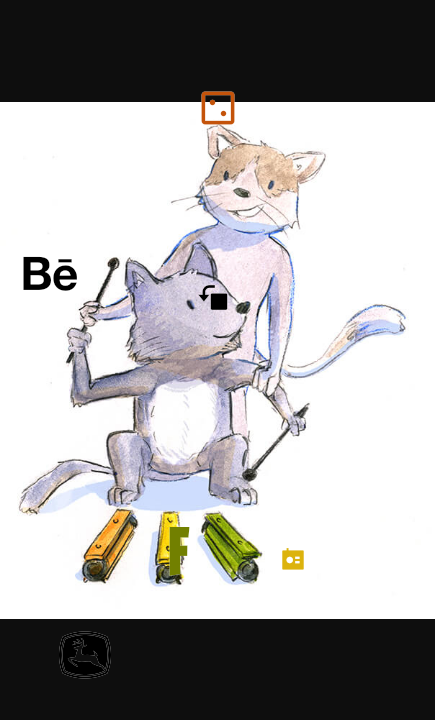  Describe the element at coordinates (213, 297) in the screenshot. I see `rotate object counterclockwise` at that location.